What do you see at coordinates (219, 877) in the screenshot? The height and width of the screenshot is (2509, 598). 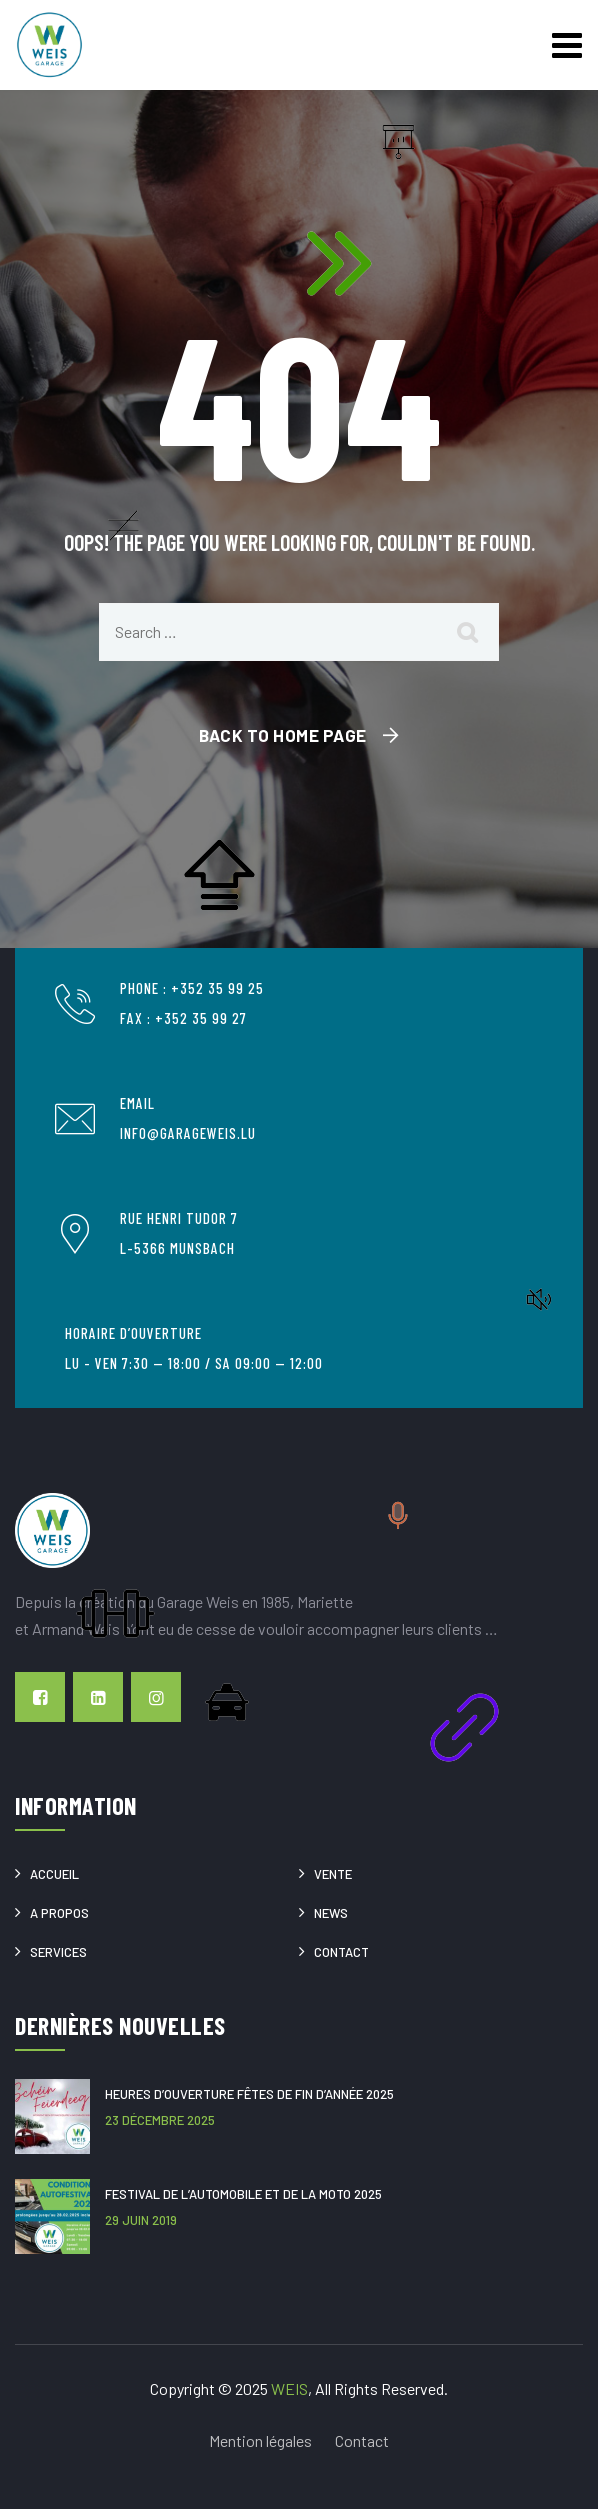 I see `upload multiple files or items` at bounding box center [219, 877].